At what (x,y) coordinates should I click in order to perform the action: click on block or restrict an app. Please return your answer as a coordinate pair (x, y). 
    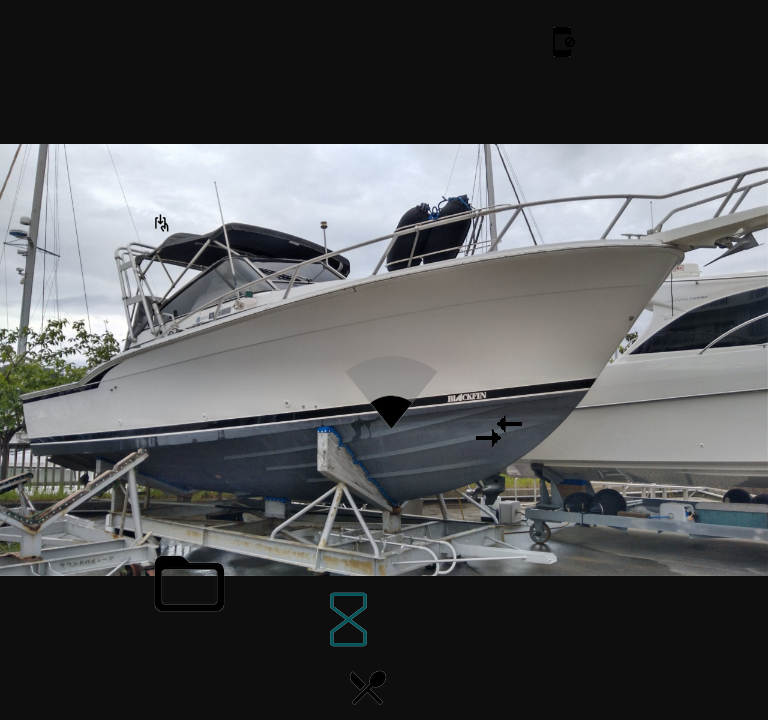
    Looking at the image, I should click on (562, 42).